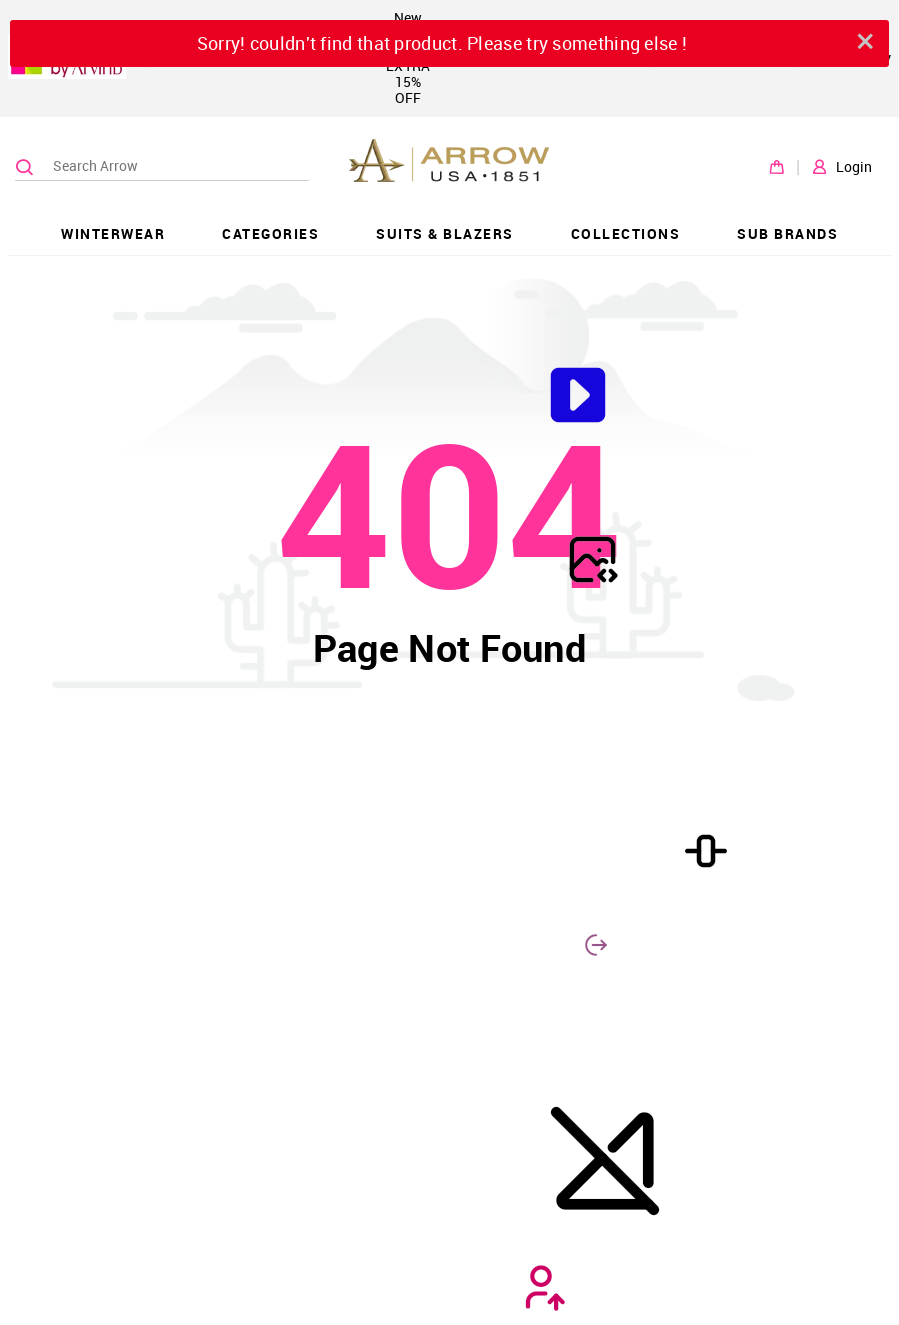 The width and height of the screenshot is (899, 1325). What do you see at coordinates (605, 1161) in the screenshot?
I see `no cellular signal available` at bounding box center [605, 1161].